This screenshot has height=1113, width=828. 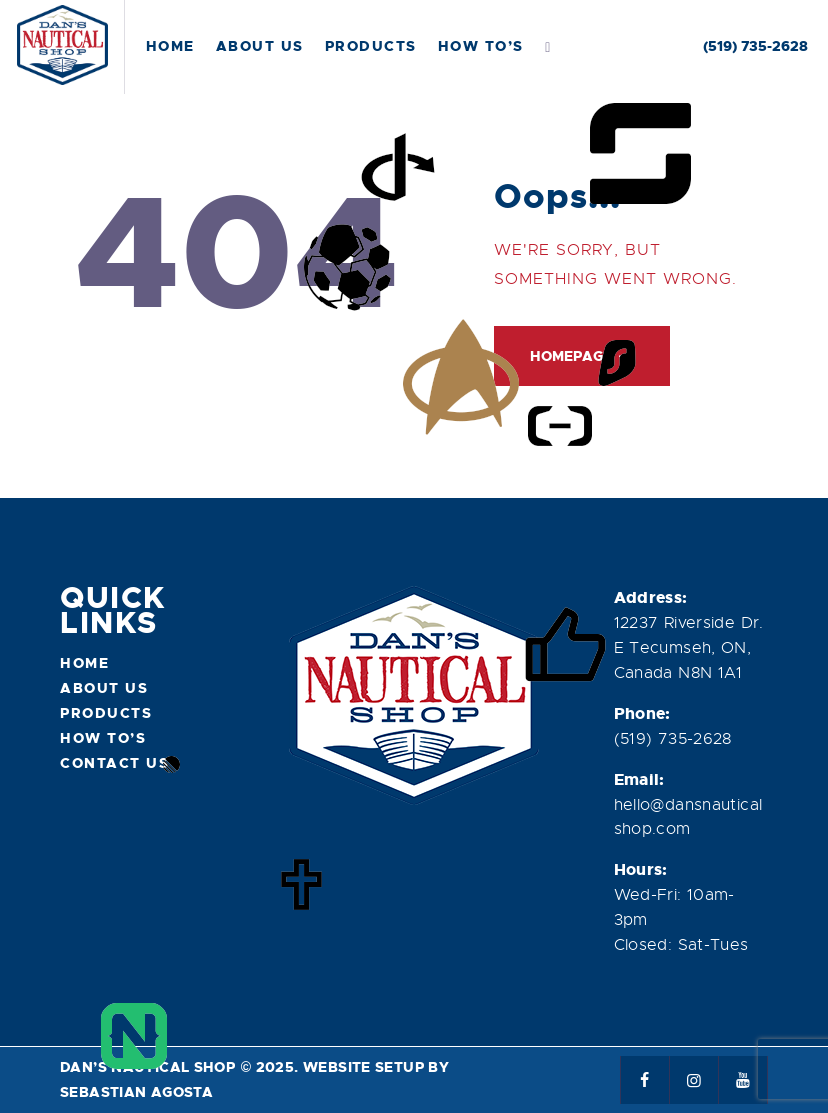 What do you see at coordinates (171, 764) in the screenshot?
I see `open Linear project management app` at bounding box center [171, 764].